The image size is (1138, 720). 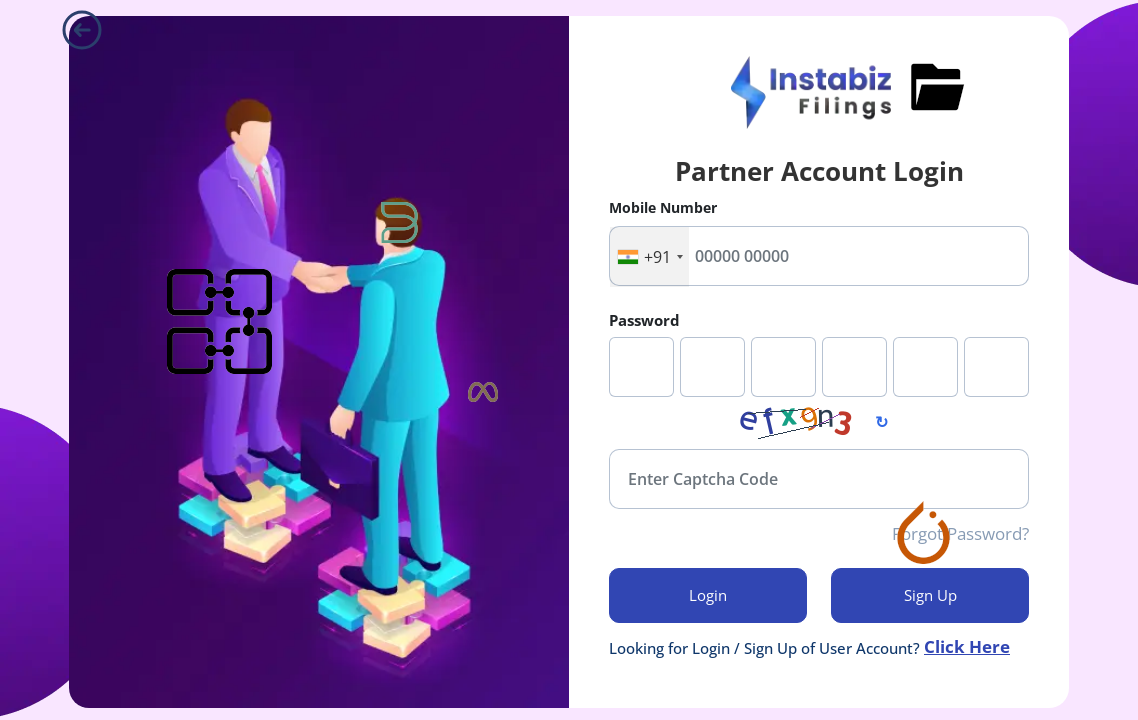 What do you see at coordinates (483, 392) in the screenshot?
I see `Meta company logo` at bounding box center [483, 392].